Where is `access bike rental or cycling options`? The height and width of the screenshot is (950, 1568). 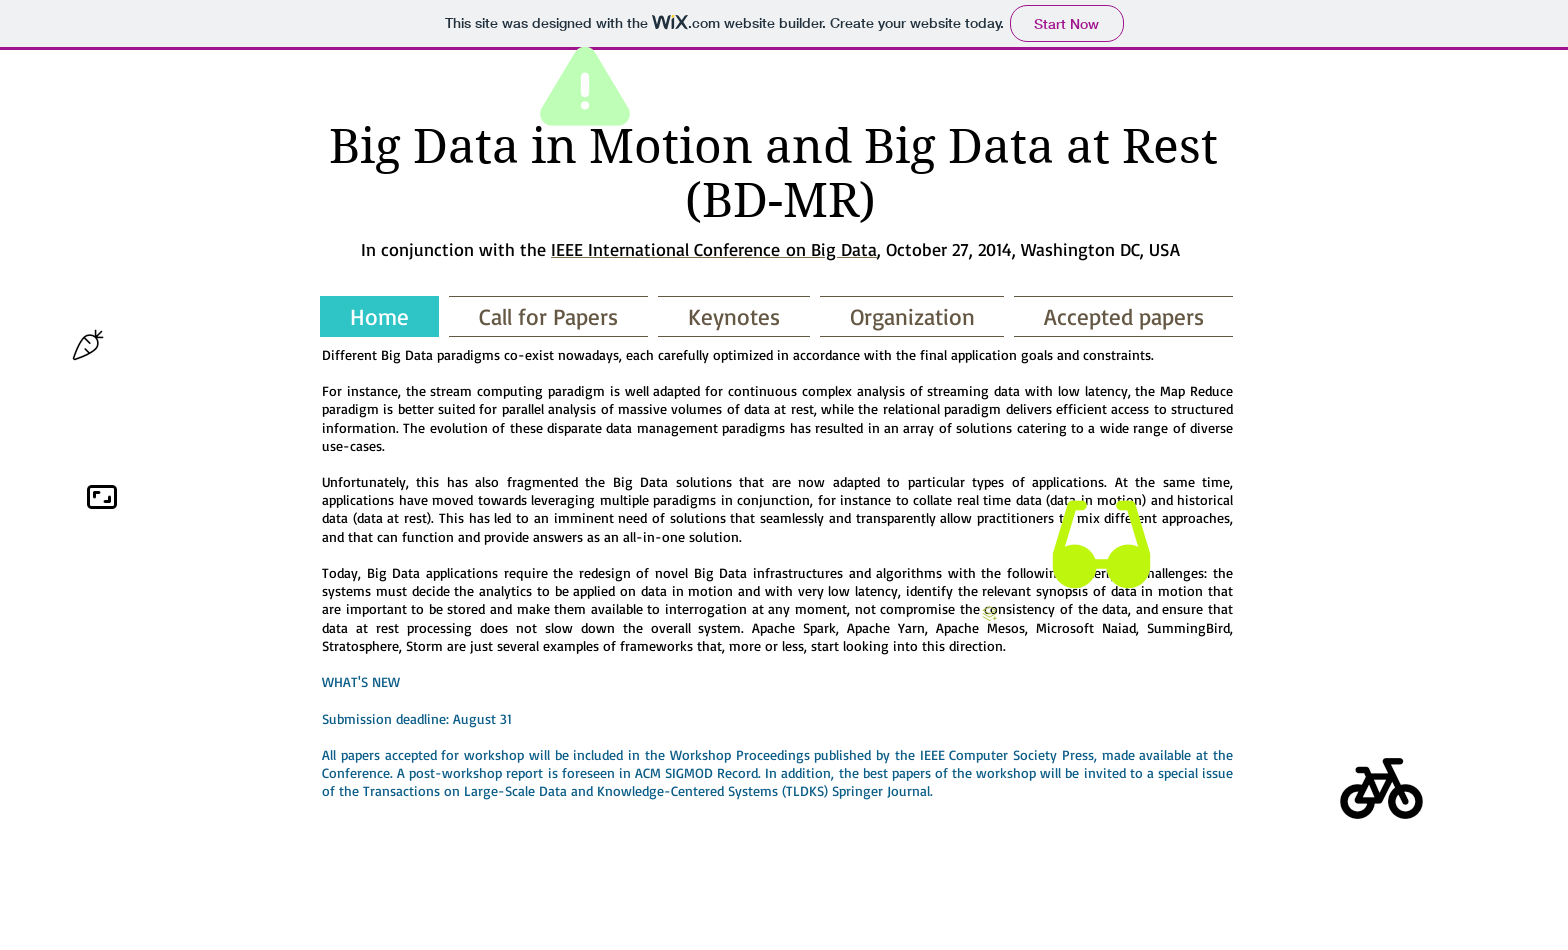
access bike rental or cycling options is located at coordinates (1381, 788).